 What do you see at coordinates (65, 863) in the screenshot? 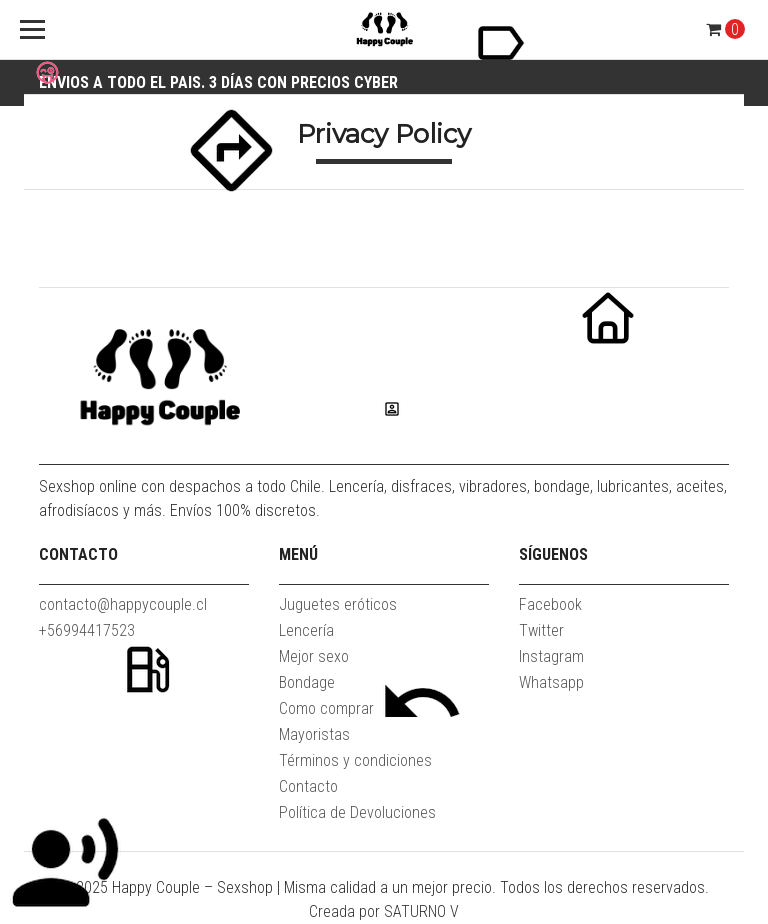
I see `activate voice recording or dictation` at bounding box center [65, 863].